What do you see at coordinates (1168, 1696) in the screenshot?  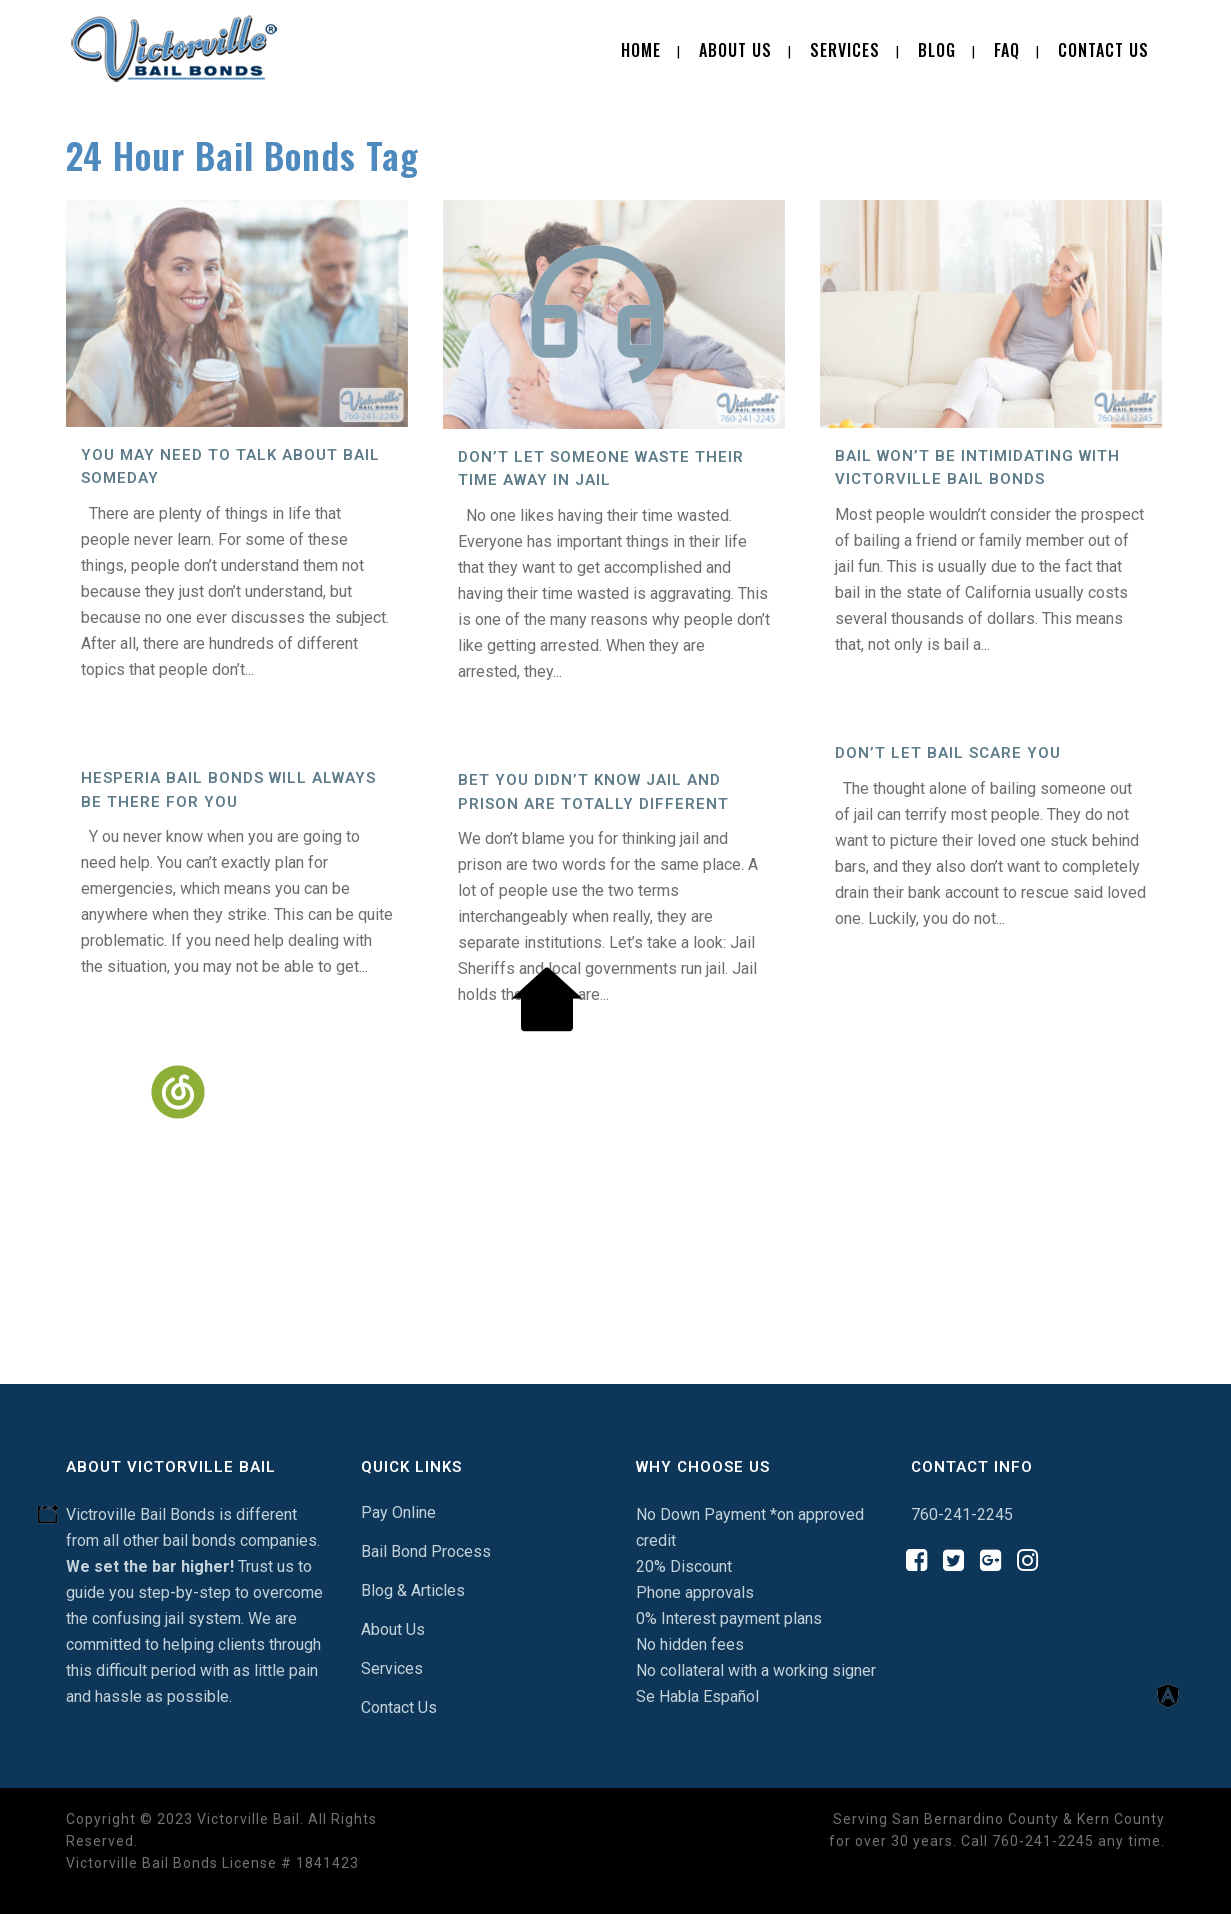 I see `angular framework logo` at bounding box center [1168, 1696].